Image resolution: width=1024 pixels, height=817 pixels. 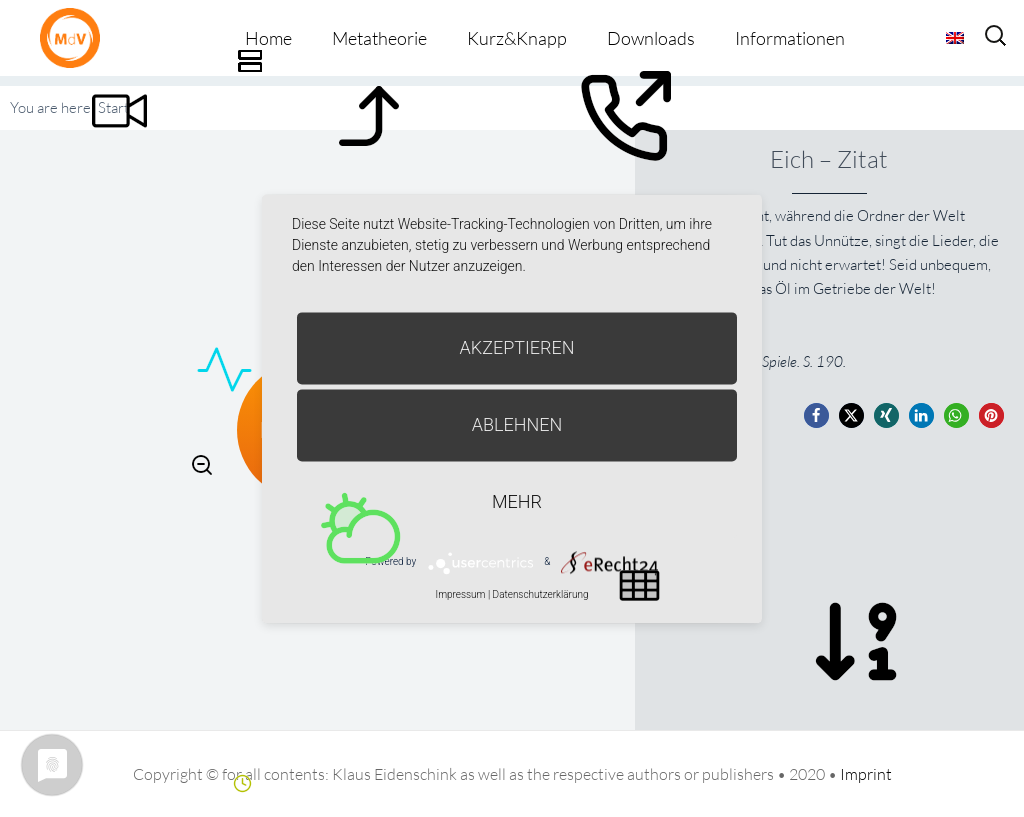 I want to click on switch to grid view layout, so click(x=639, y=585).